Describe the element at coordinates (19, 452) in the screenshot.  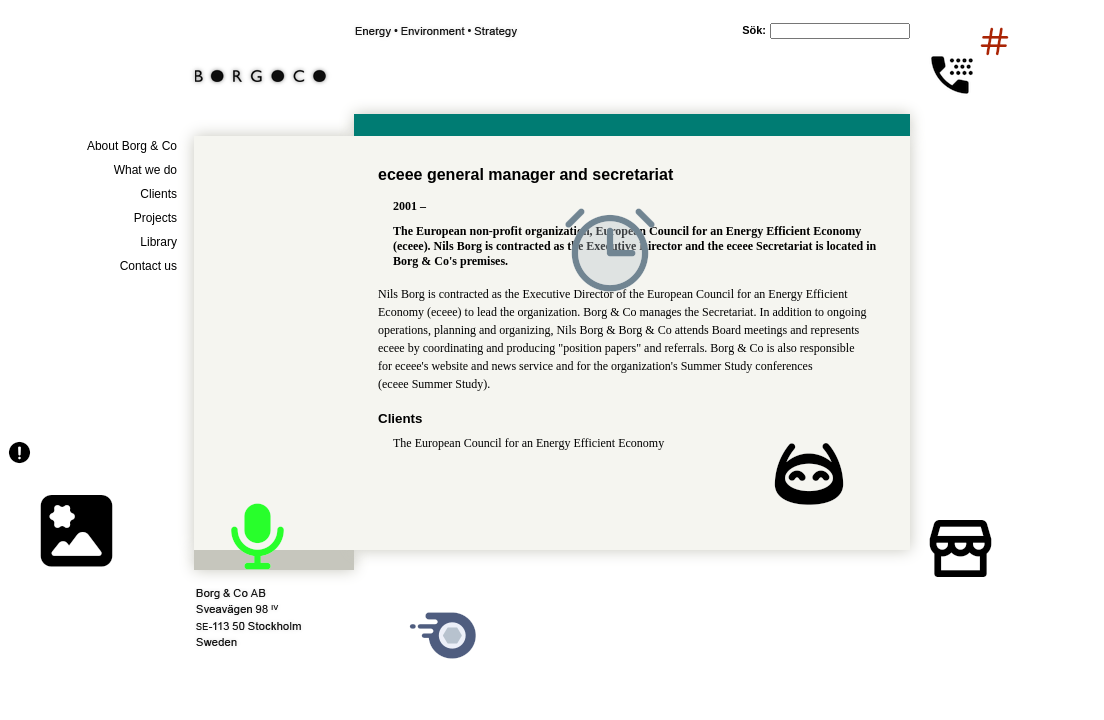
I see `indicates a warning or alert that needs attention` at that location.